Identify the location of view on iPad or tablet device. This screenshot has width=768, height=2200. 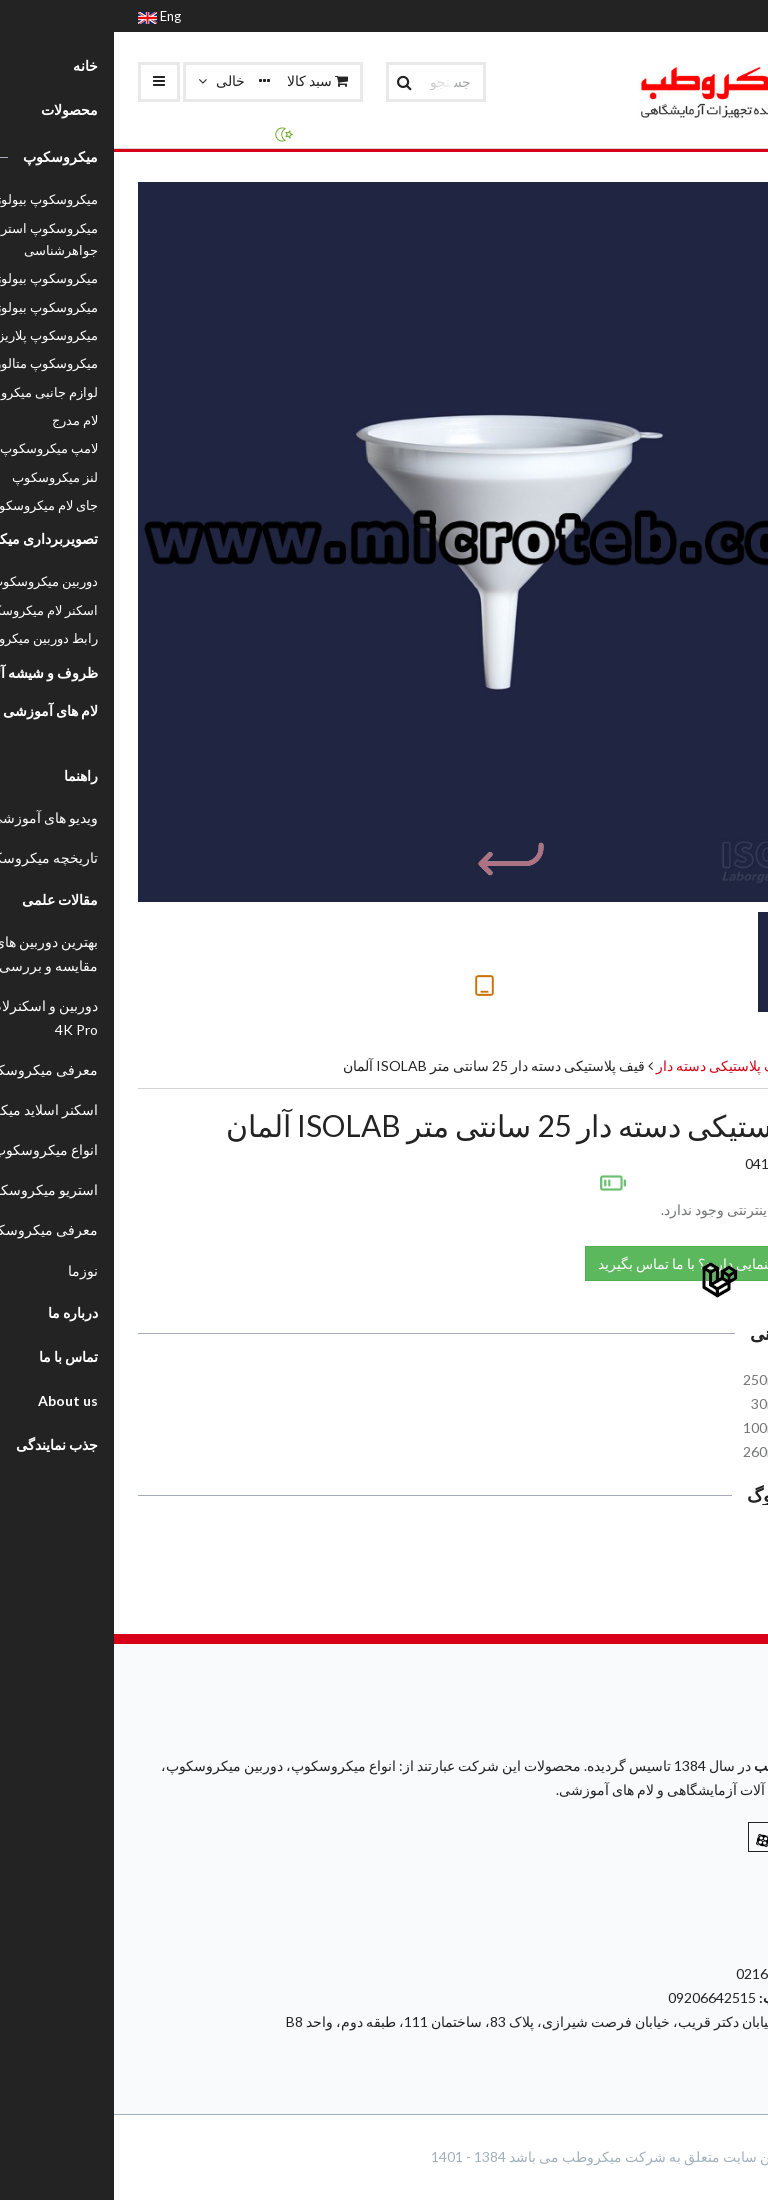
(484, 985).